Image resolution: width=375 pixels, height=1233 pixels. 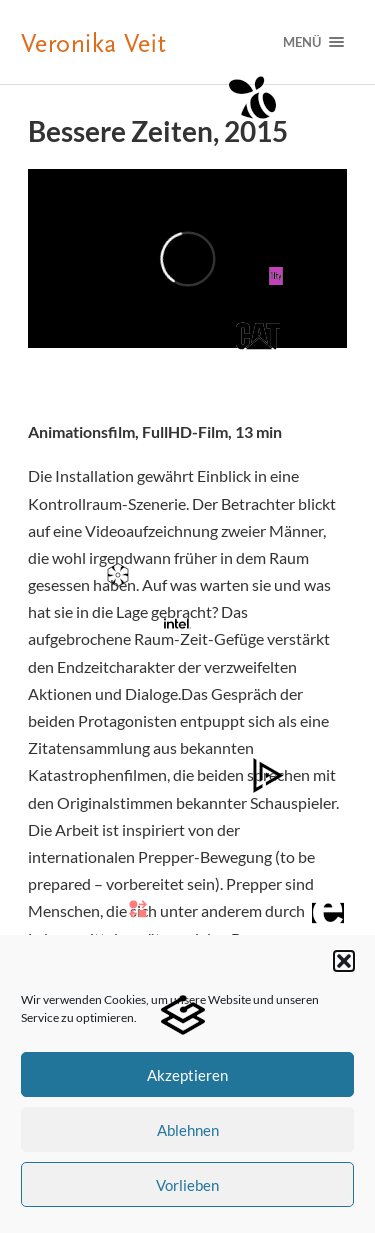 I want to click on swap or exchange between two items, so click(x=138, y=909).